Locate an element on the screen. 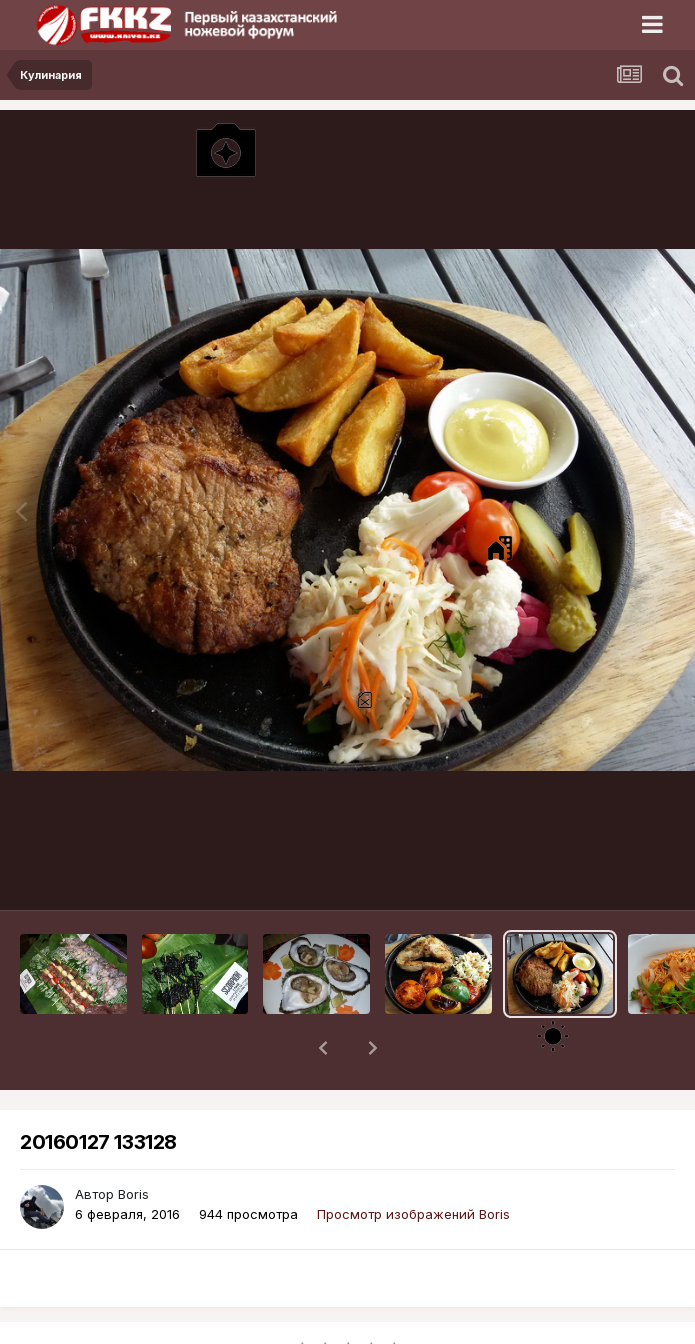 This screenshot has height=1344, width=695. toggle light mode or bright display is located at coordinates (553, 1037).